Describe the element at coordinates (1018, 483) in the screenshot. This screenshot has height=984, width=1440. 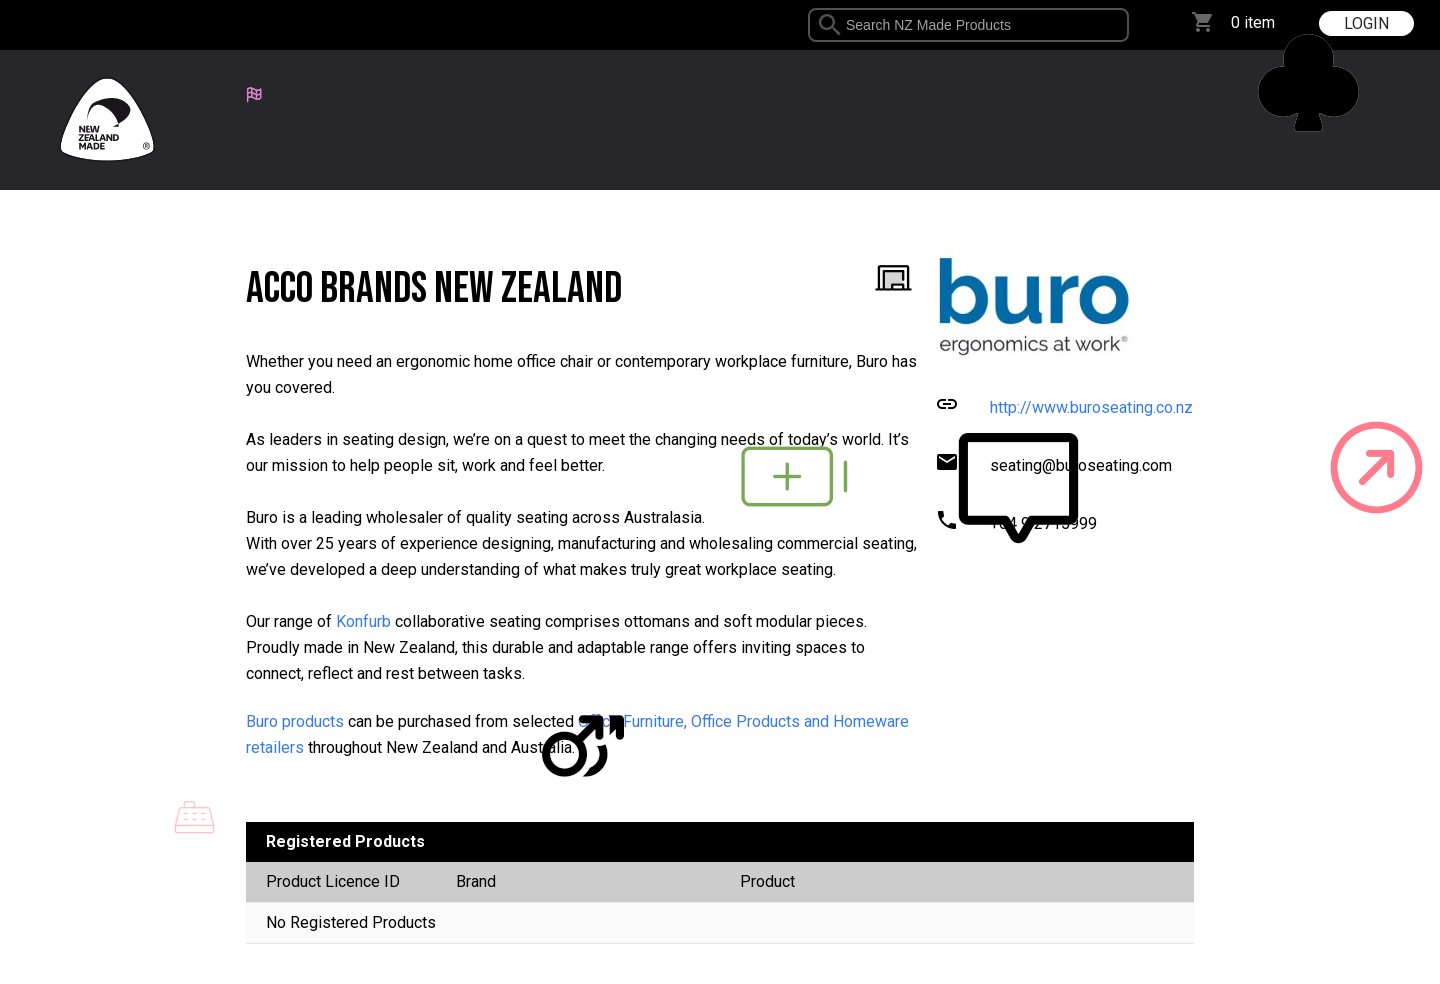
I see `open chat or messaging` at that location.